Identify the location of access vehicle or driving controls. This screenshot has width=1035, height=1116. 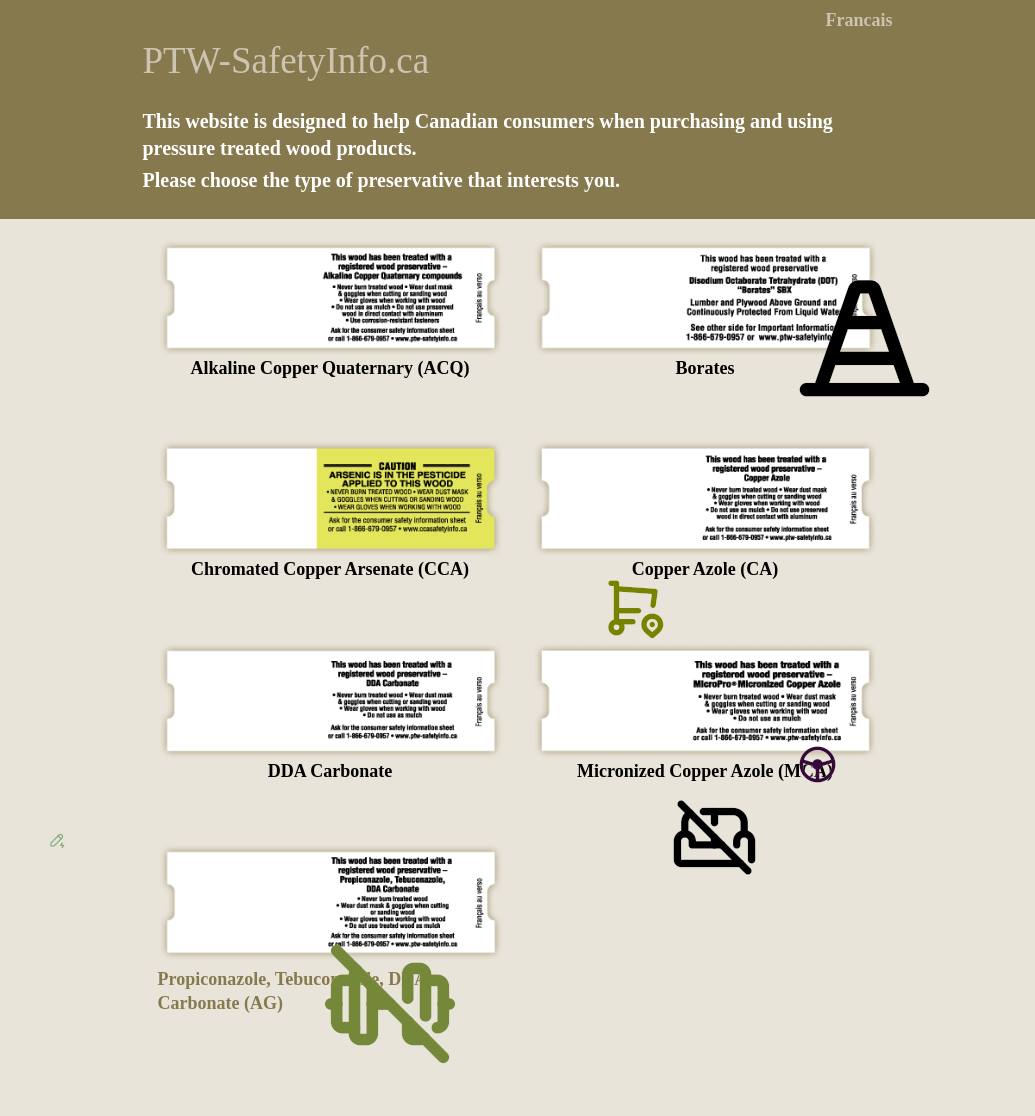
(817, 764).